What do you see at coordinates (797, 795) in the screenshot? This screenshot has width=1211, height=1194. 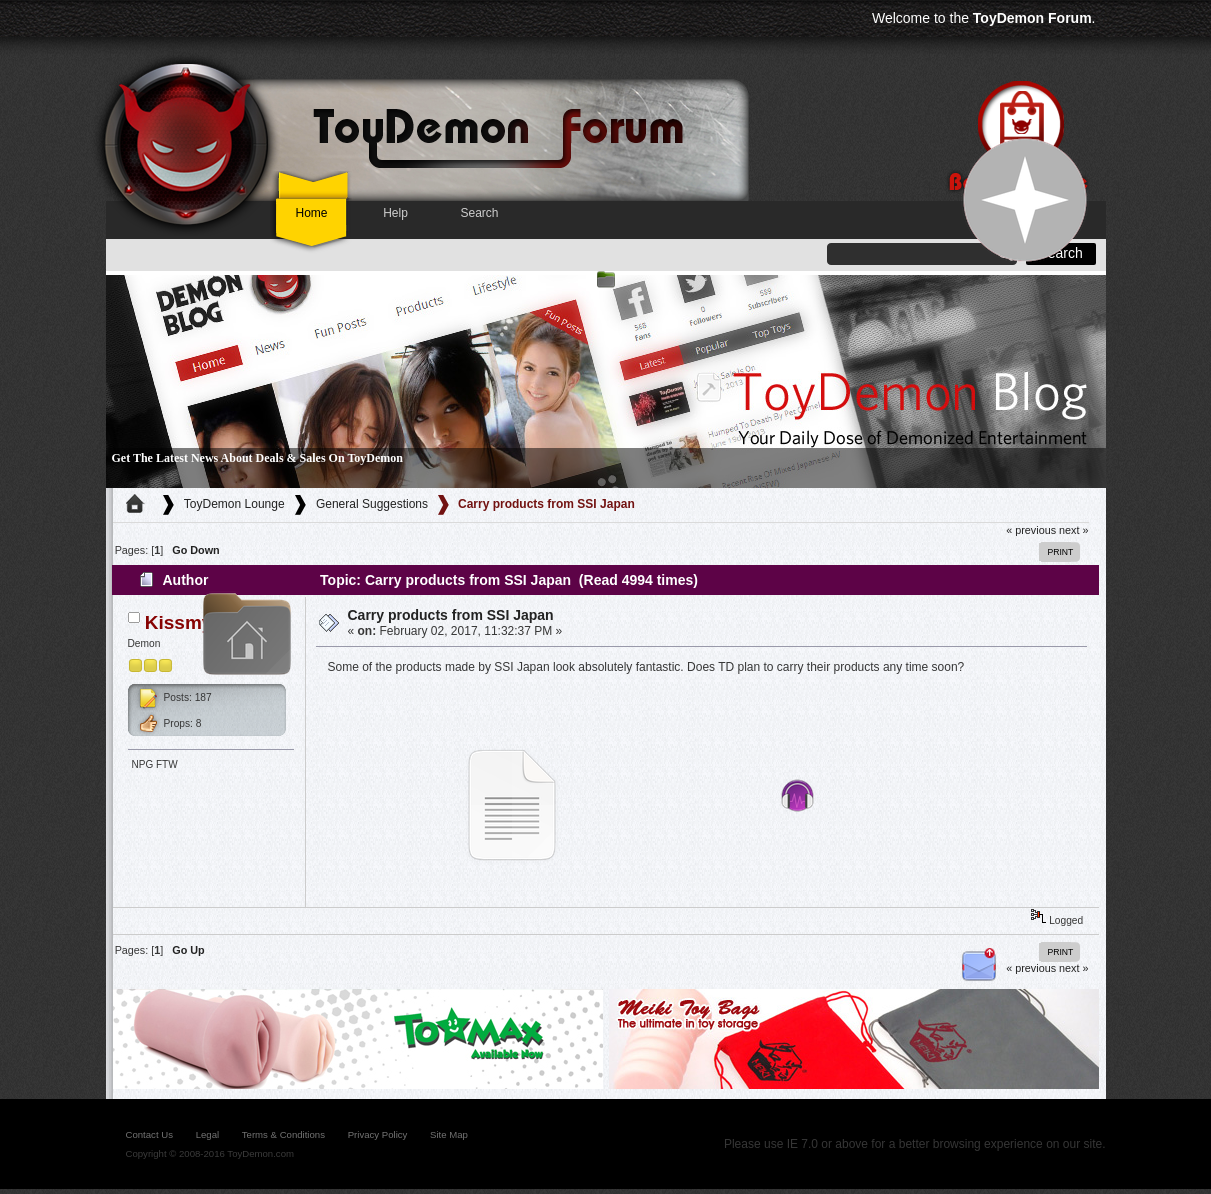 I see `audio output device connected` at bounding box center [797, 795].